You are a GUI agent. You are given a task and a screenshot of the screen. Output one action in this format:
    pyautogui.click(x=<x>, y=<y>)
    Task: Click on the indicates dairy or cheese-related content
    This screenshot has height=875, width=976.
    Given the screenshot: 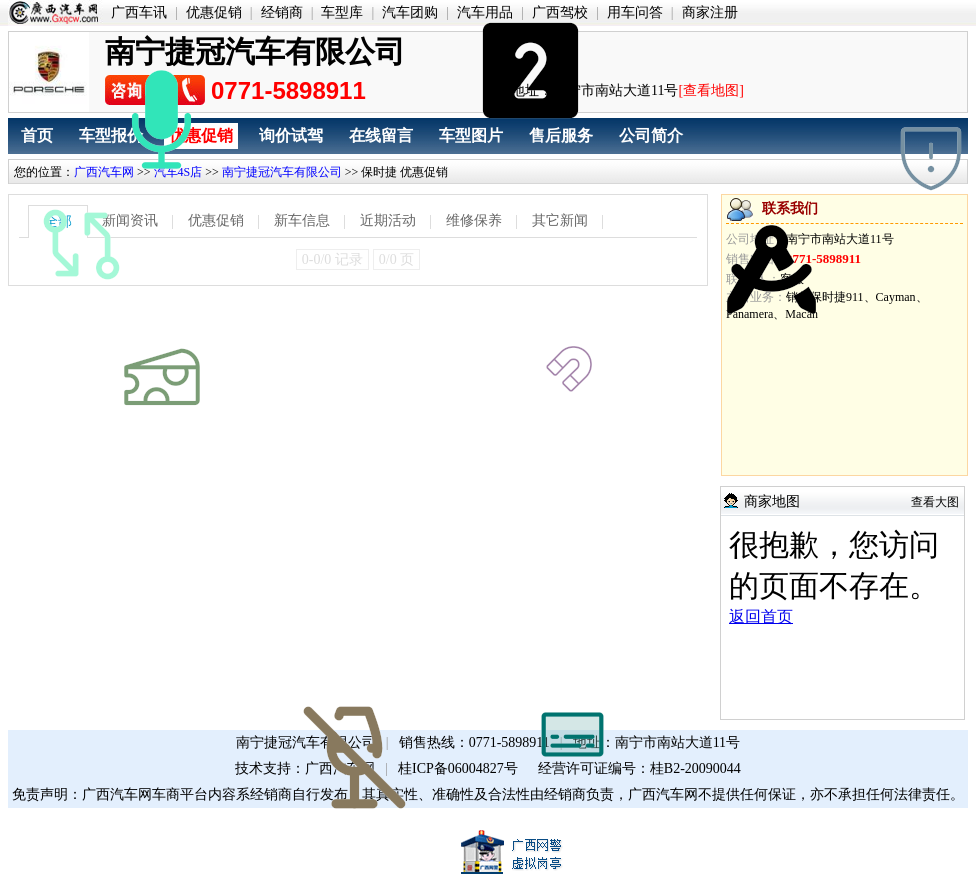 What is the action you would take?
    pyautogui.click(x=162, y=381)
    